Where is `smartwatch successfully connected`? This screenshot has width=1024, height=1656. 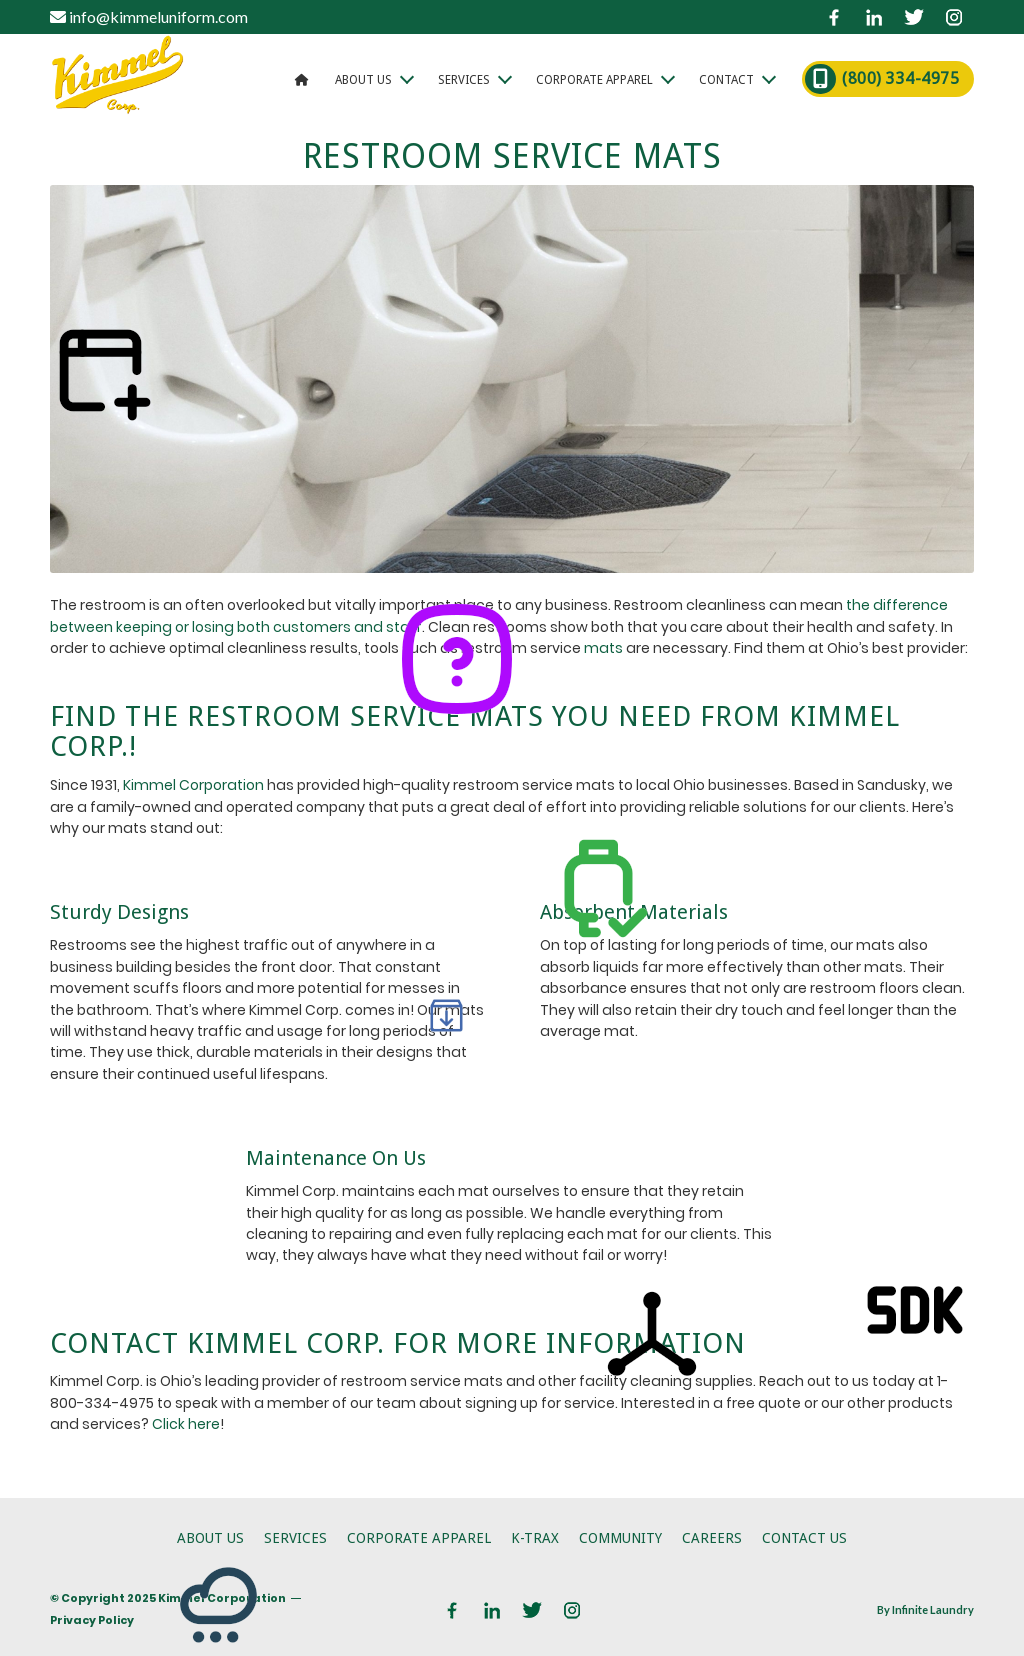
smartwatch successfully connected is located at coordinates (598, 888).